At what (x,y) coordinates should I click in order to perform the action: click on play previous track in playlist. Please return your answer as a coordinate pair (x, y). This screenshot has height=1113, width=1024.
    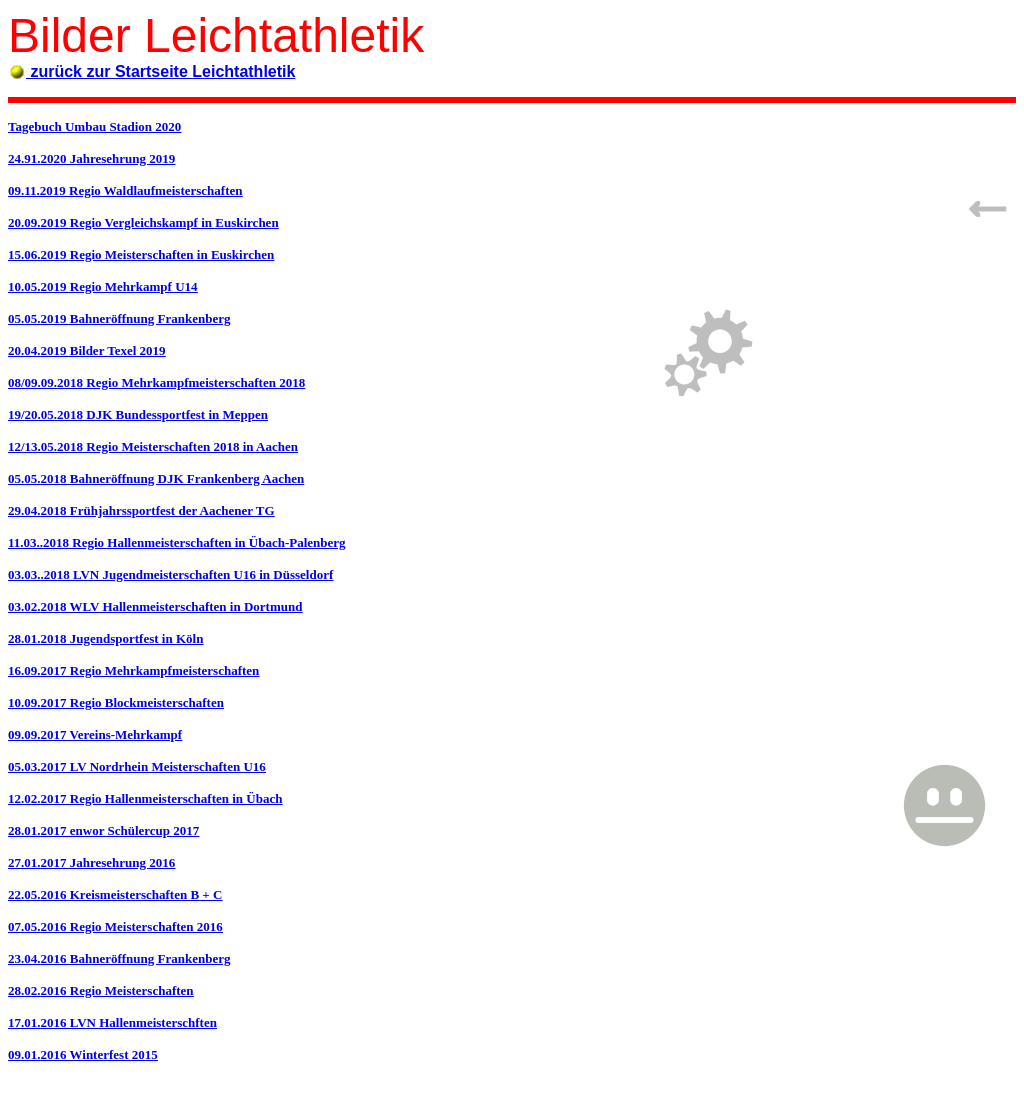
    Looking at the image, I should click on (988, 209).